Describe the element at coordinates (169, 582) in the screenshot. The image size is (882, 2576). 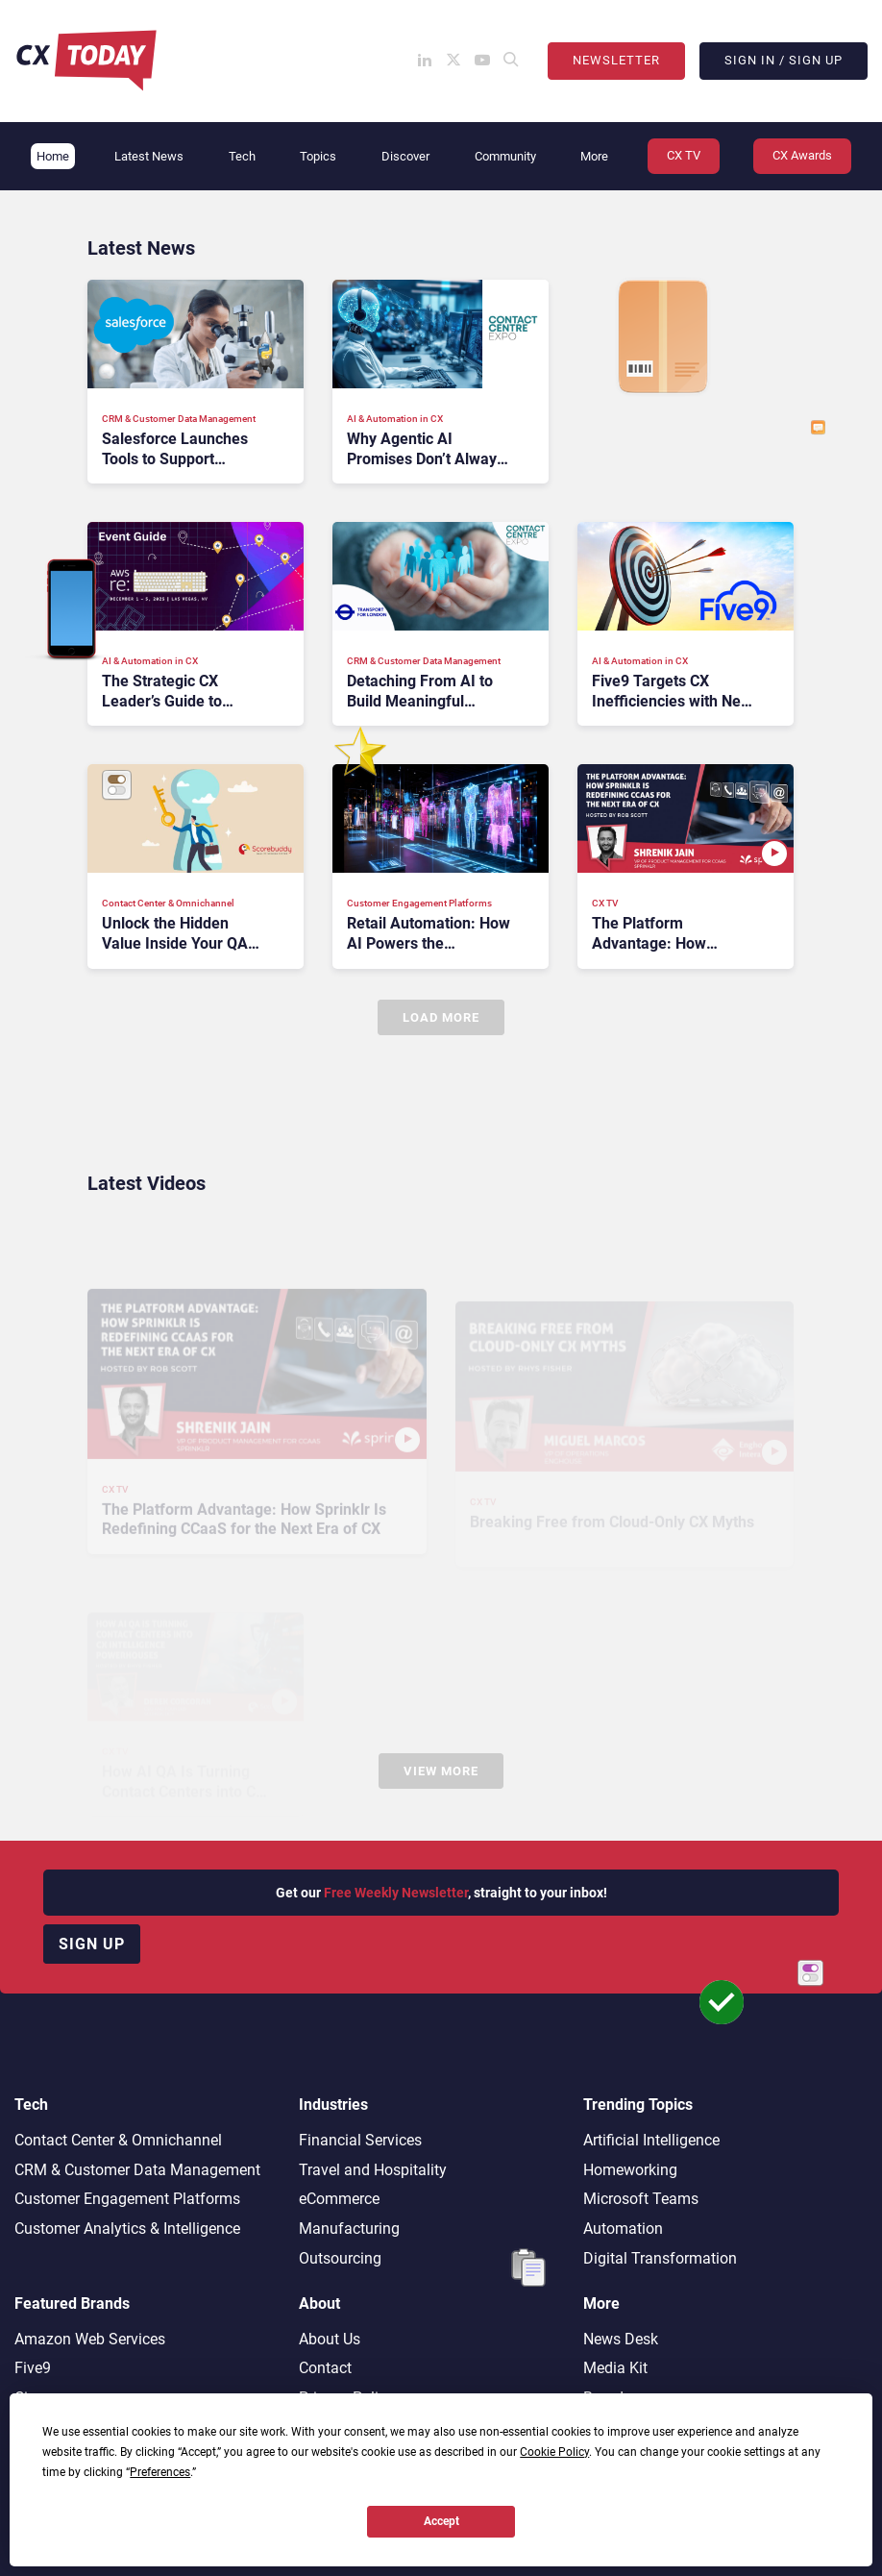
I see `bluetooth keyboard connected (yellow variant)` at that location.